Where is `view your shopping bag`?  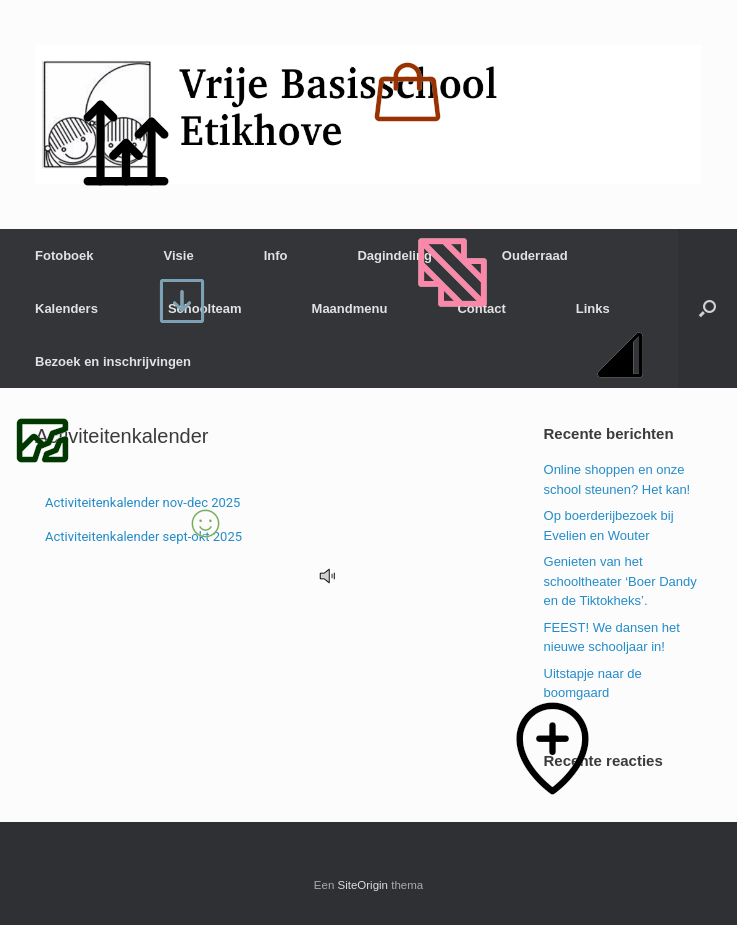
view your shopping bag is located at coordinates (407, 95).